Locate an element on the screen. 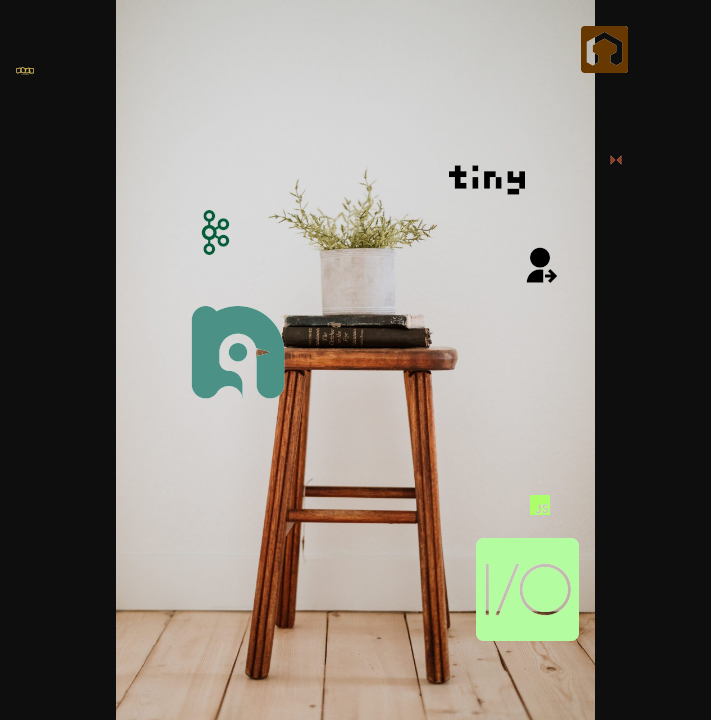 The image size is (711, 720). Apache Kafka logo is located at coordinates (215, 232).